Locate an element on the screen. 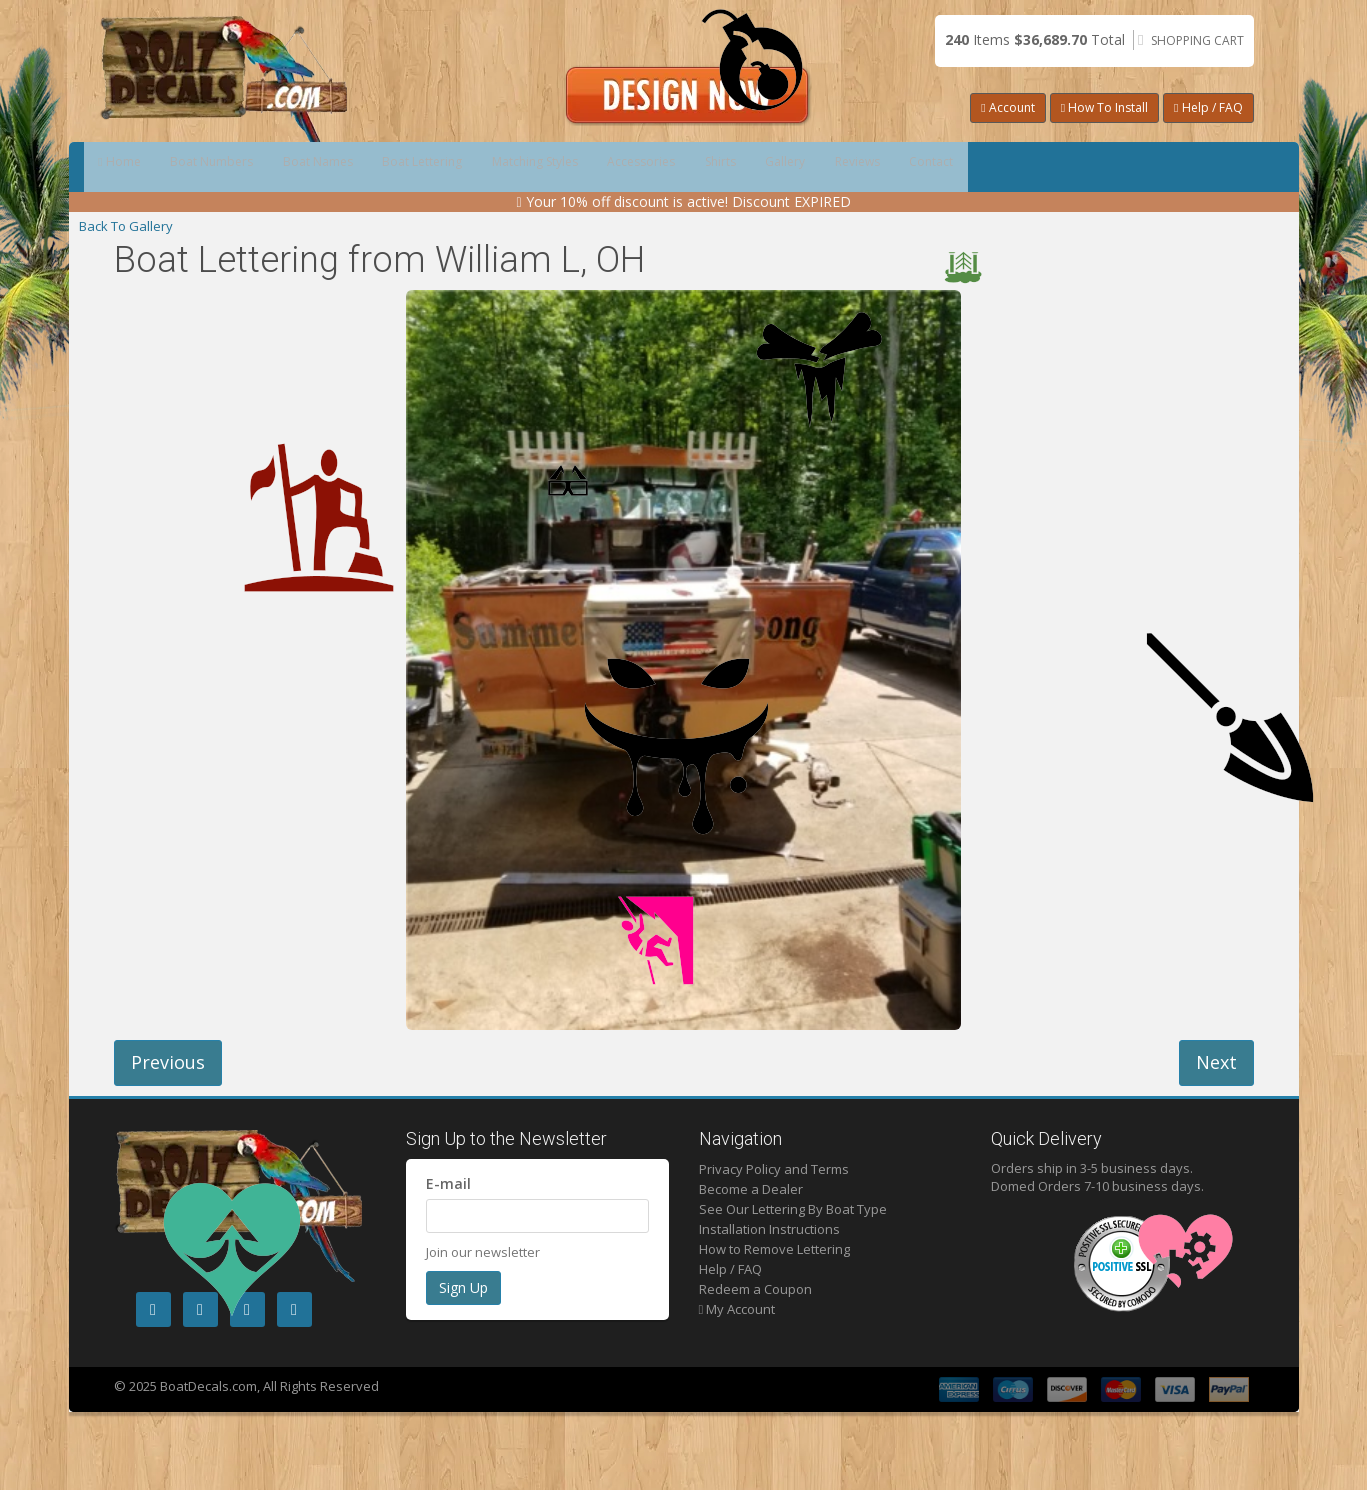 The image size is (1367, 1490). explore hidden romance or secret admirer features is located at coordinates (1185, 1256).